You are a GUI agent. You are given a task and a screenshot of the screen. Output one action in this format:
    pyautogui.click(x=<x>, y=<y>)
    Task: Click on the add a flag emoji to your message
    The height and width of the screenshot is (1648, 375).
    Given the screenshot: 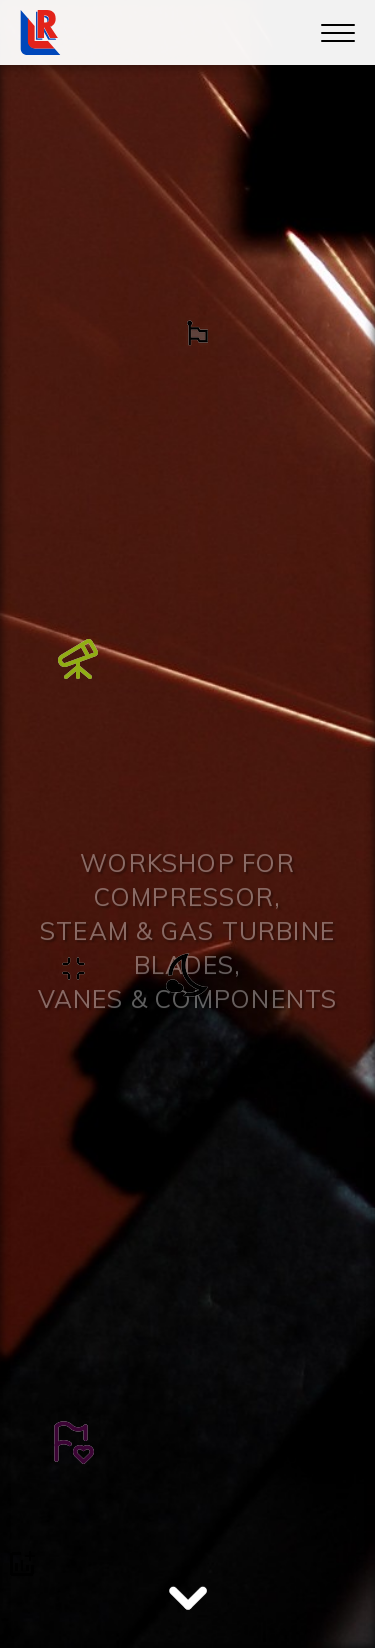 What is the action you would take?
    pyautogui.click(x=197, y=333)
    